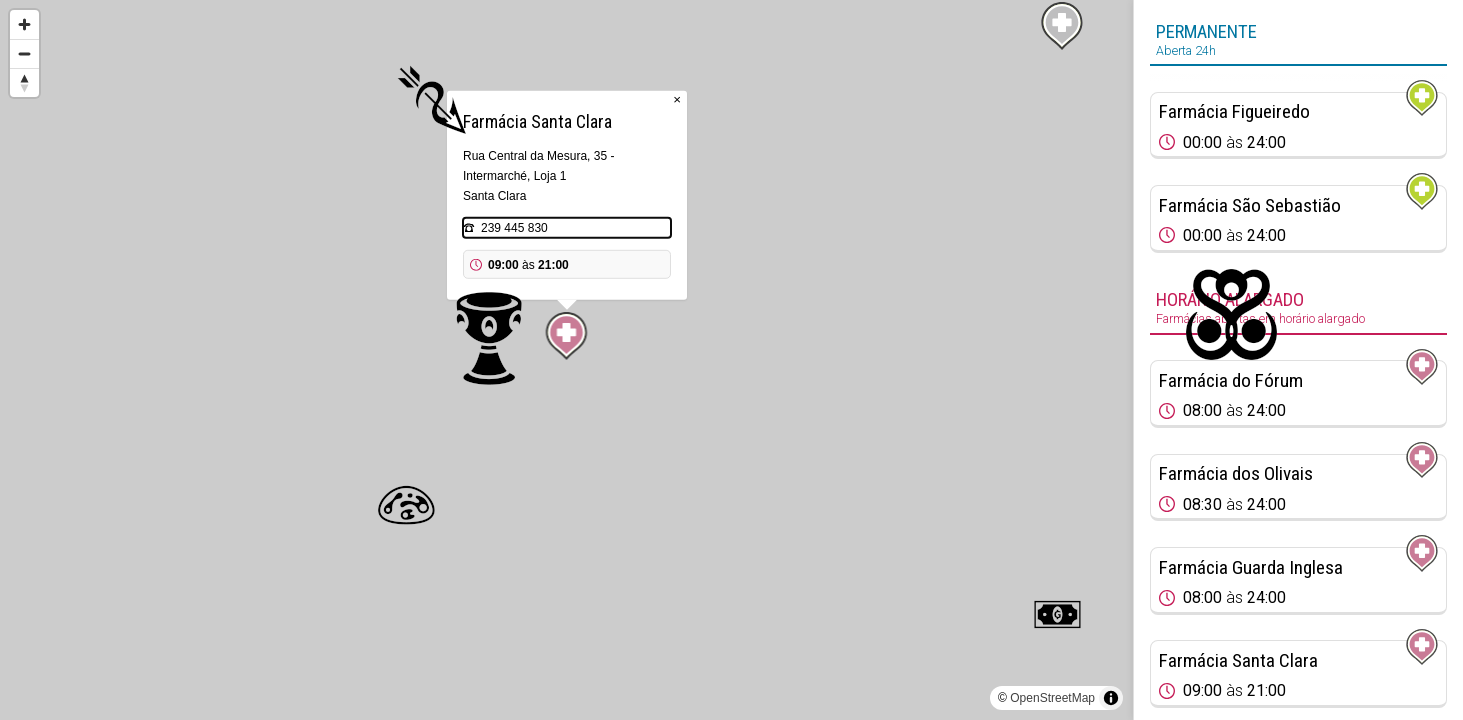 This screenshot has height=720, width=1463. Describe the element at coordinates (406, 504) in the screenshot. I see `indicates acid or corrosive hazard in gameplay` at that location.